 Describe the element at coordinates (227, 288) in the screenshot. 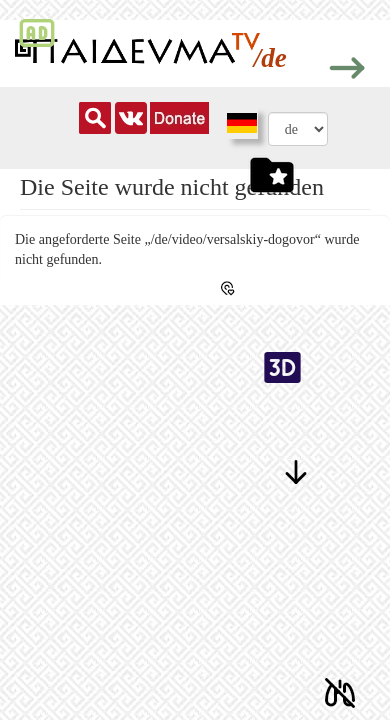

I see `save a location to favorites` at that location.